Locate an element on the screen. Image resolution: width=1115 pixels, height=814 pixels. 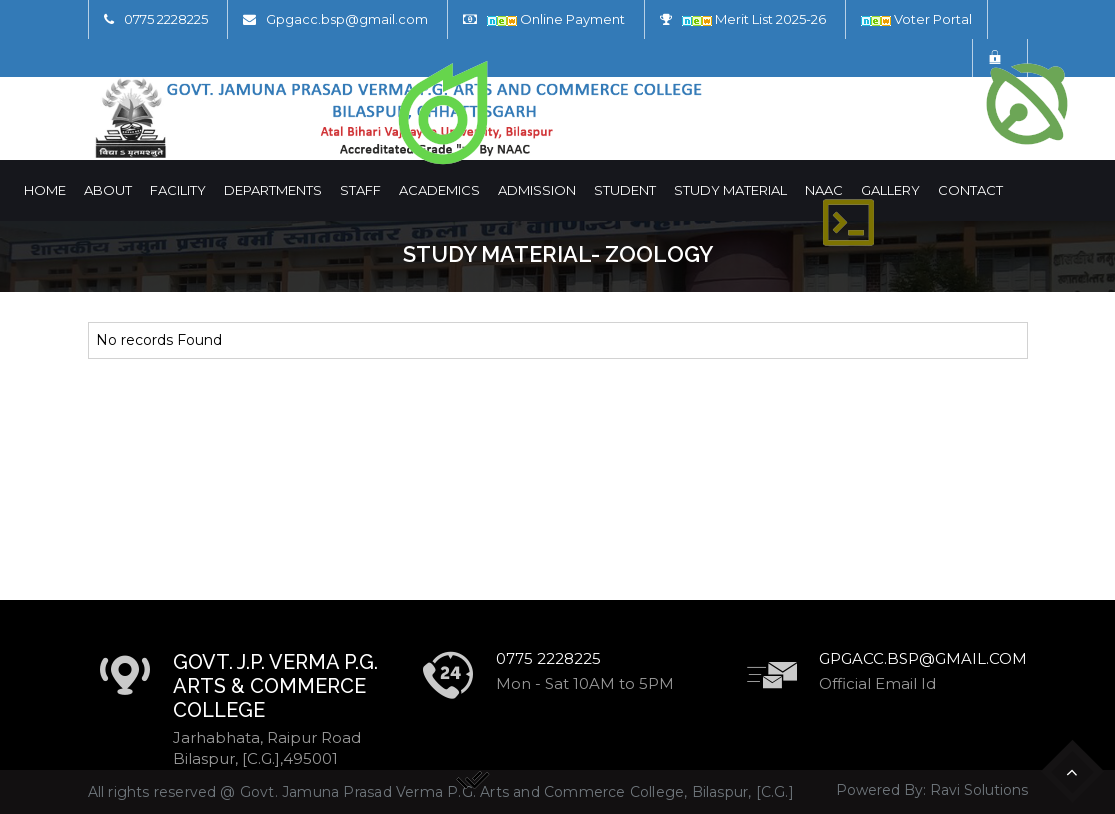
indicates meteor or space weather event is located at coordinates (443, 115).